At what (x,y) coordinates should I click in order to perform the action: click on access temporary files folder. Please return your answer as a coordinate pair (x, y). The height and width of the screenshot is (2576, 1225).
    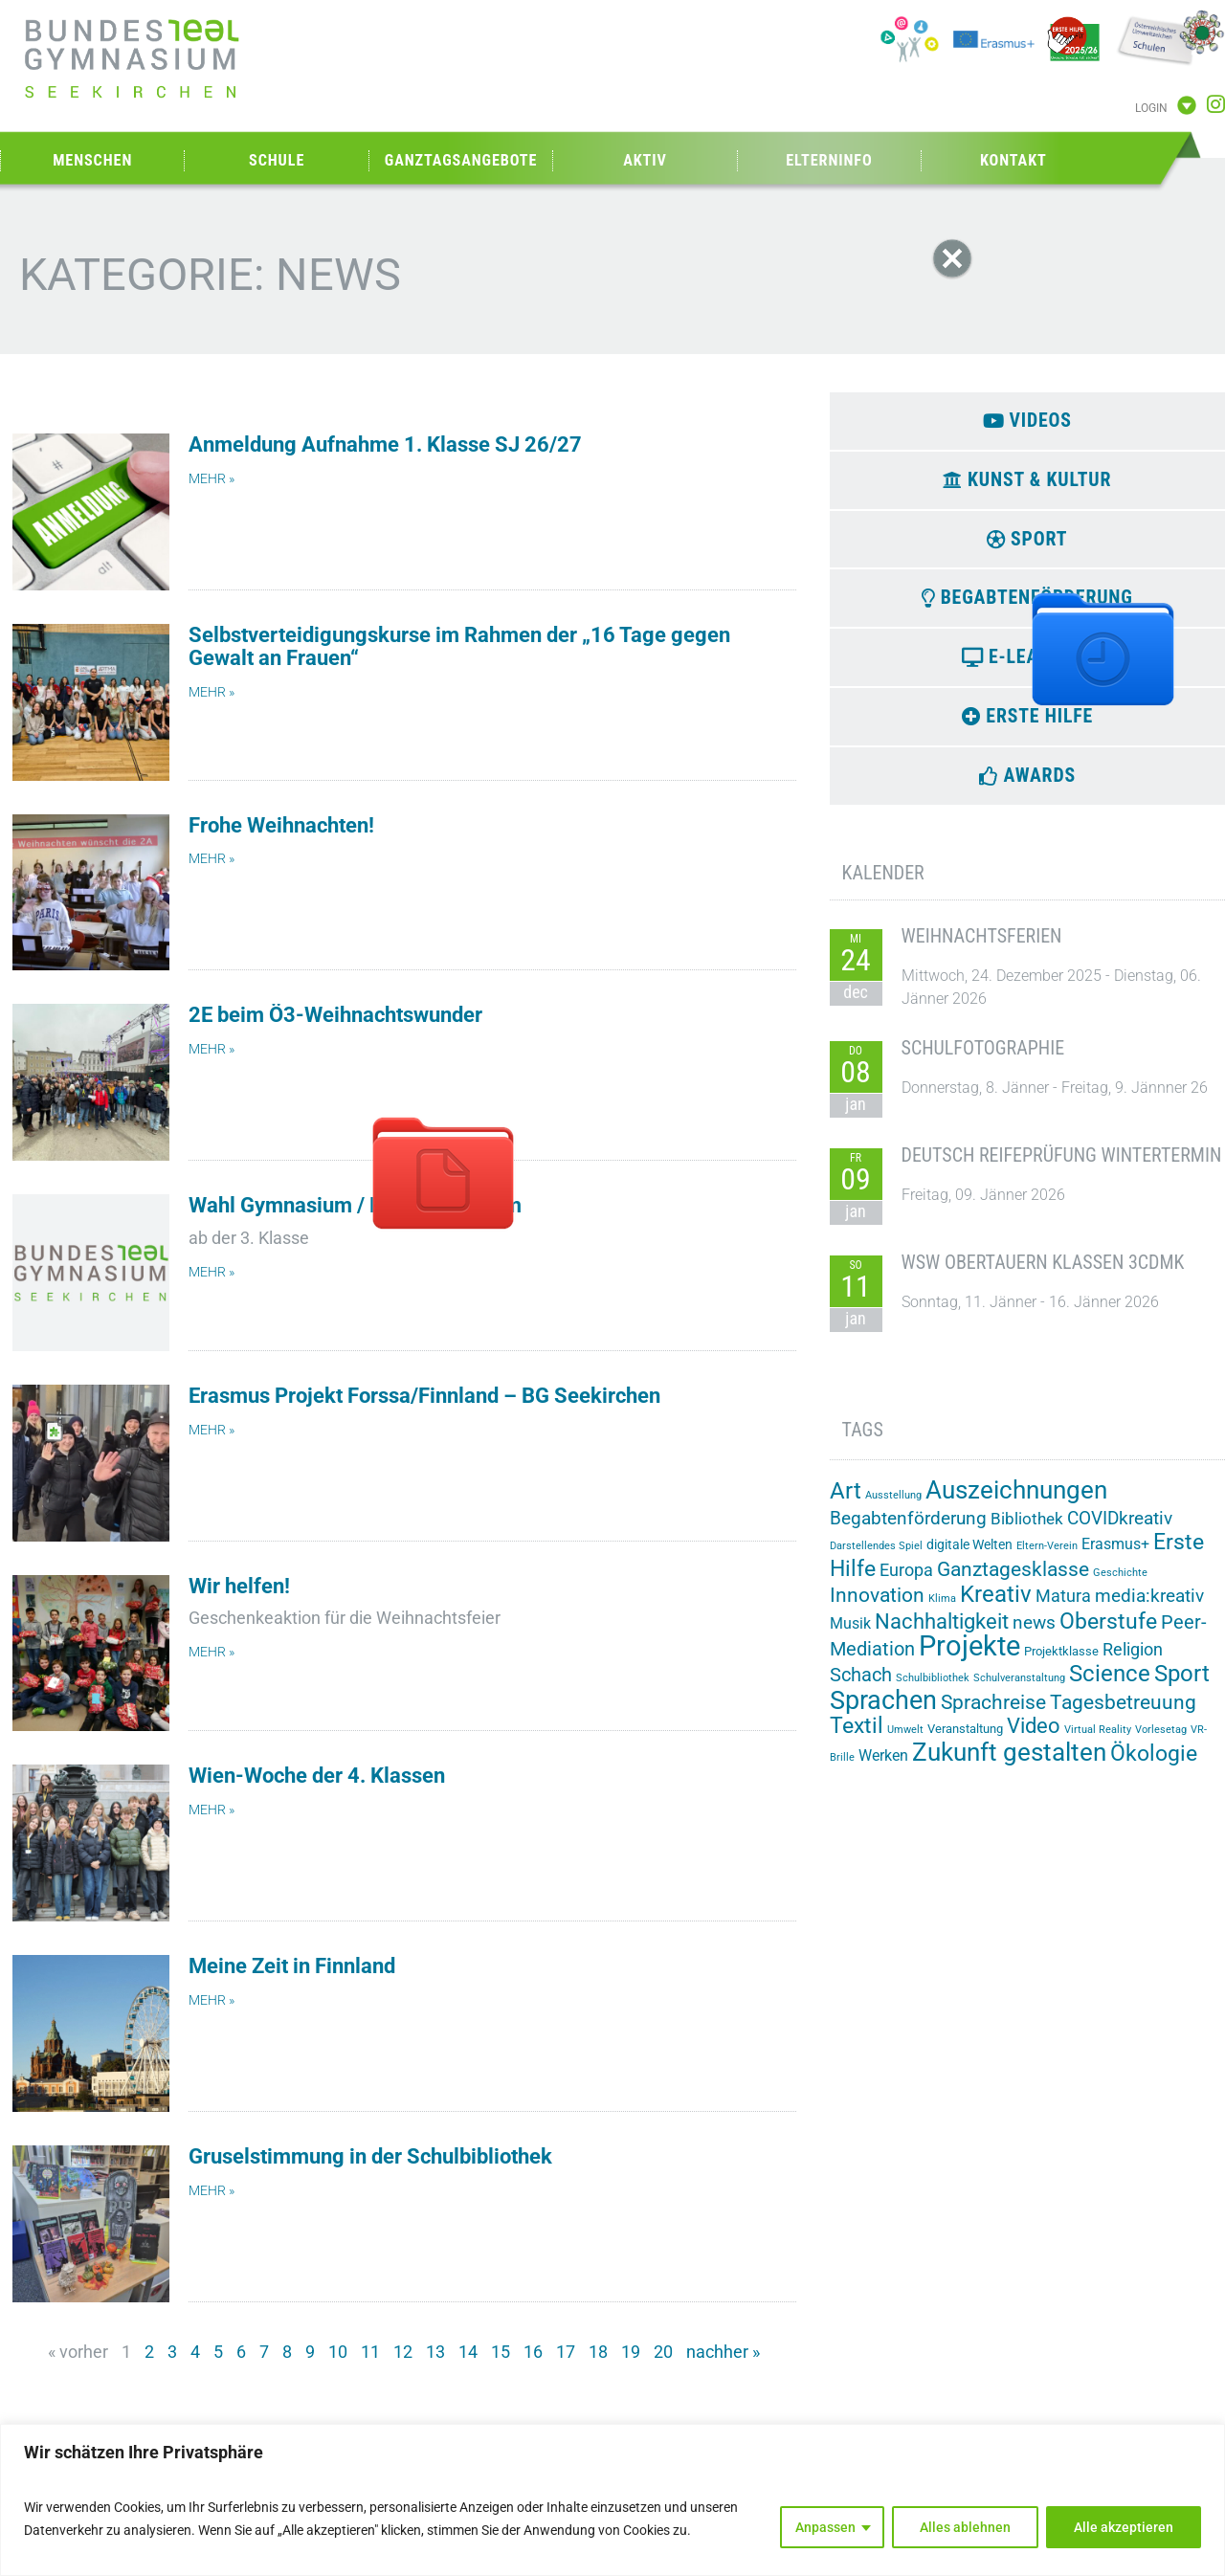
    Looking at the image, I should click on (1102, 649).